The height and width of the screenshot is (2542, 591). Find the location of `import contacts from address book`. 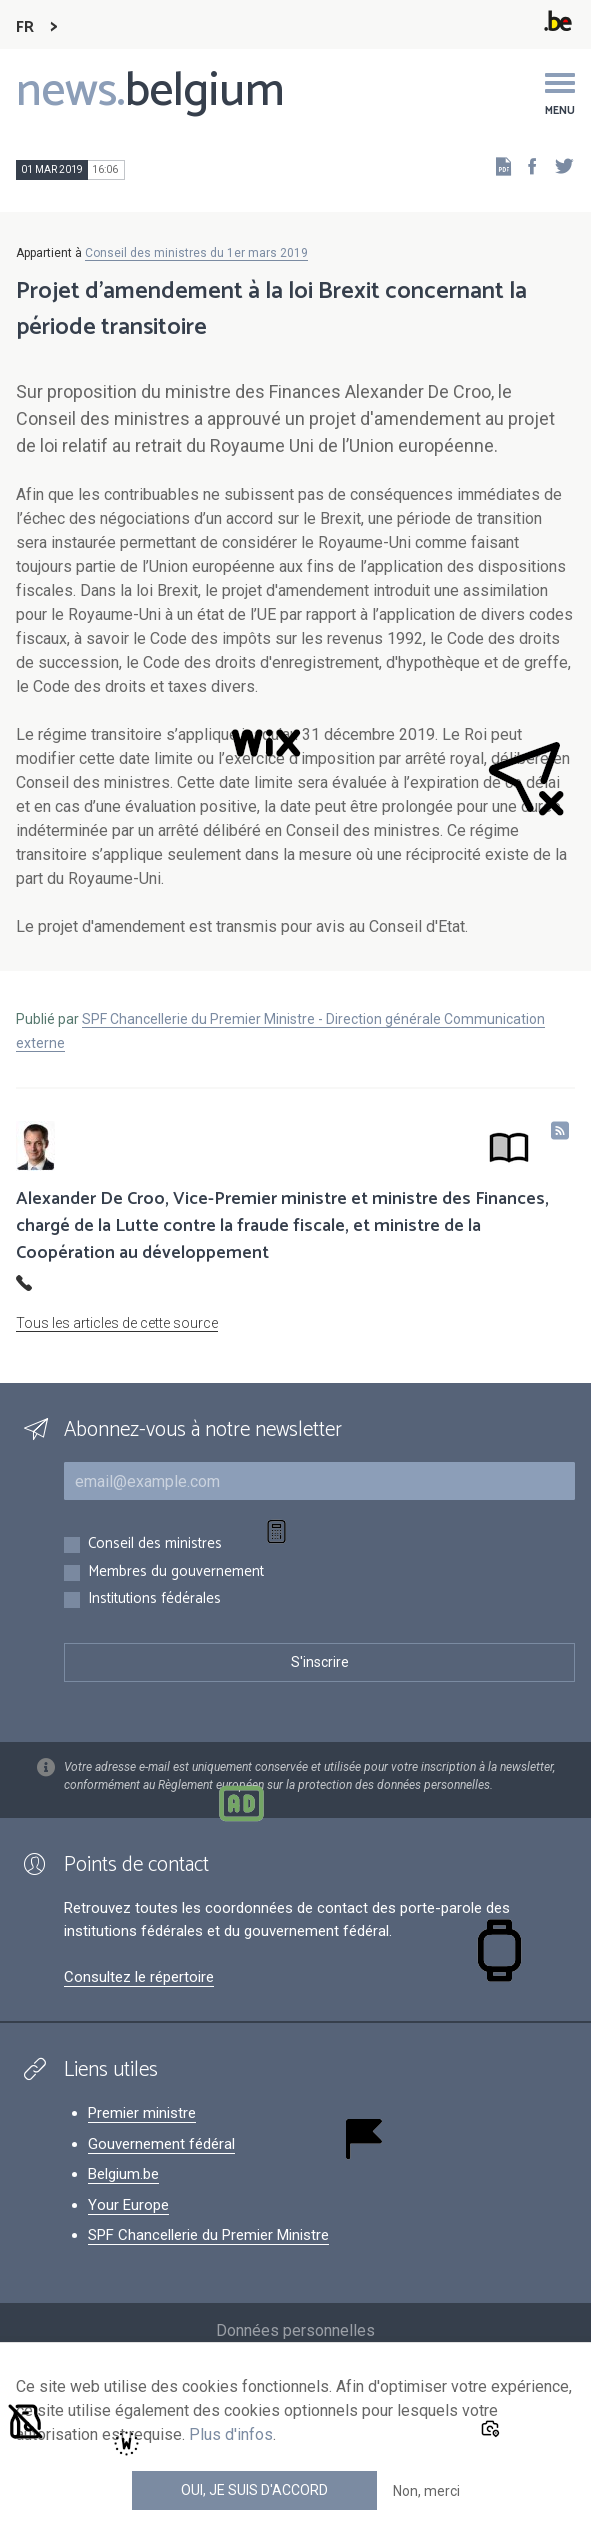

import contacts from address book is located at coordinates (509, 1146).